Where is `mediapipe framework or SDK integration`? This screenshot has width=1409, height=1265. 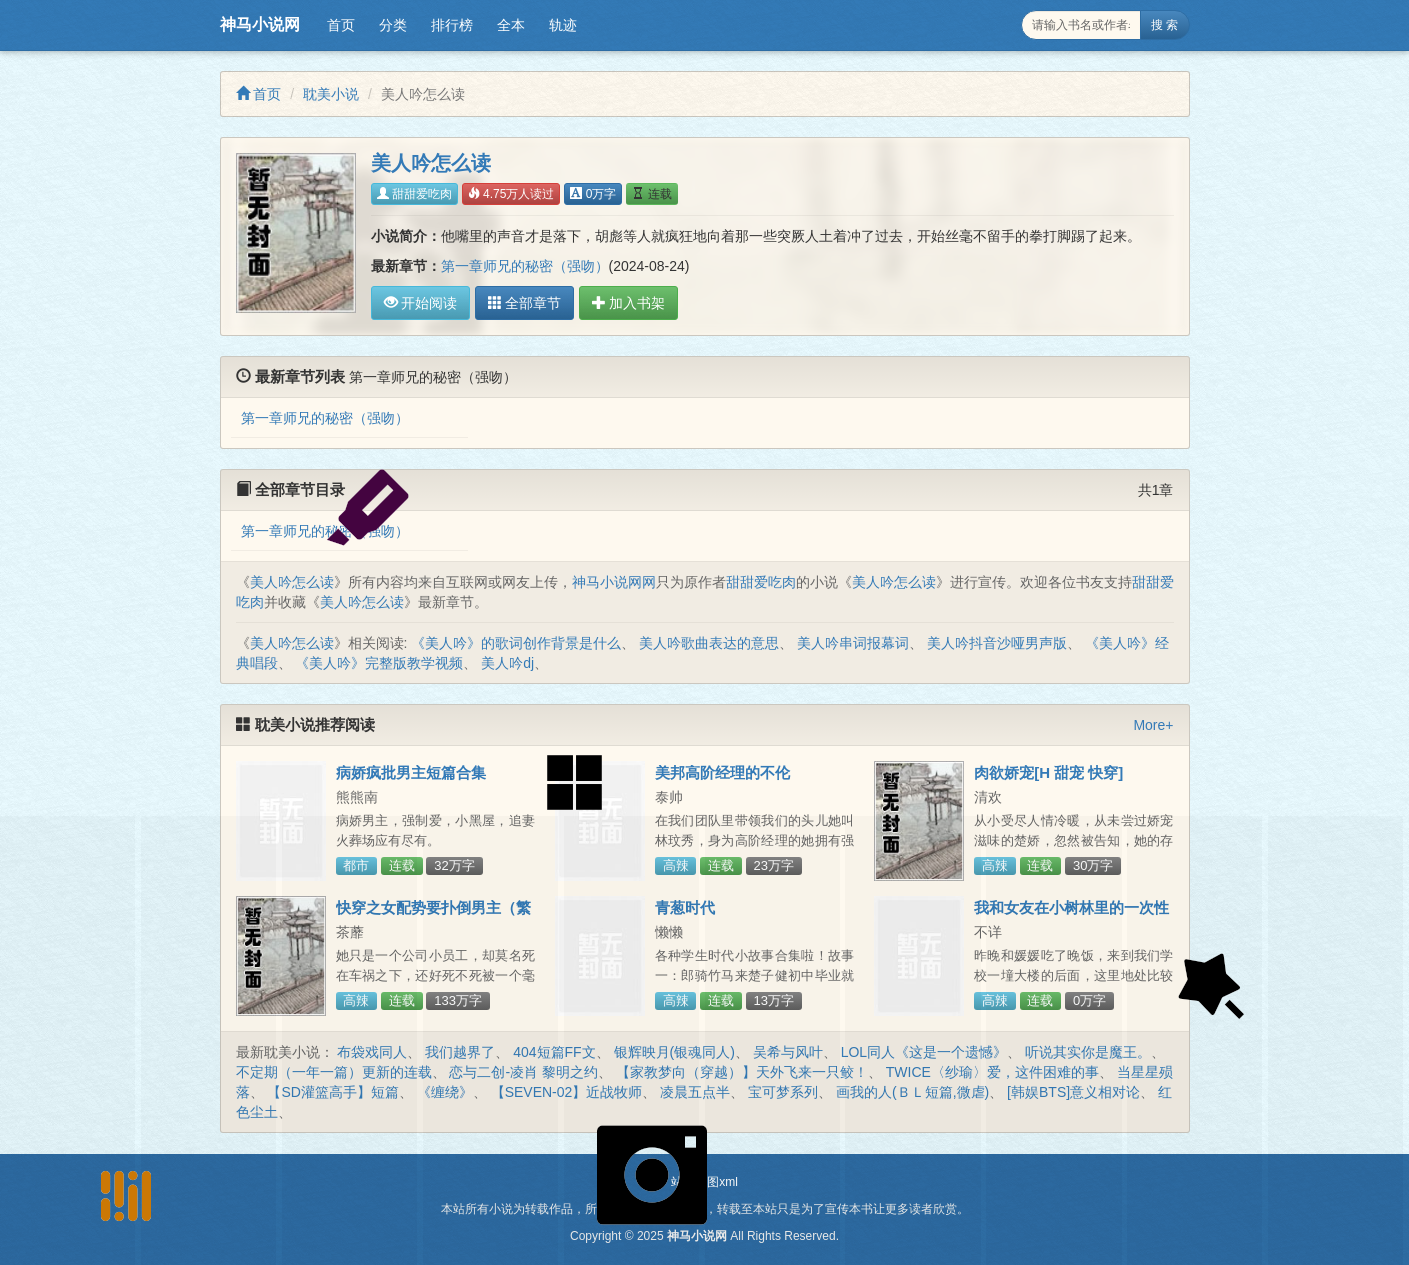
mediapipe framework or SDK integration is located at coordinates (126, 1196).